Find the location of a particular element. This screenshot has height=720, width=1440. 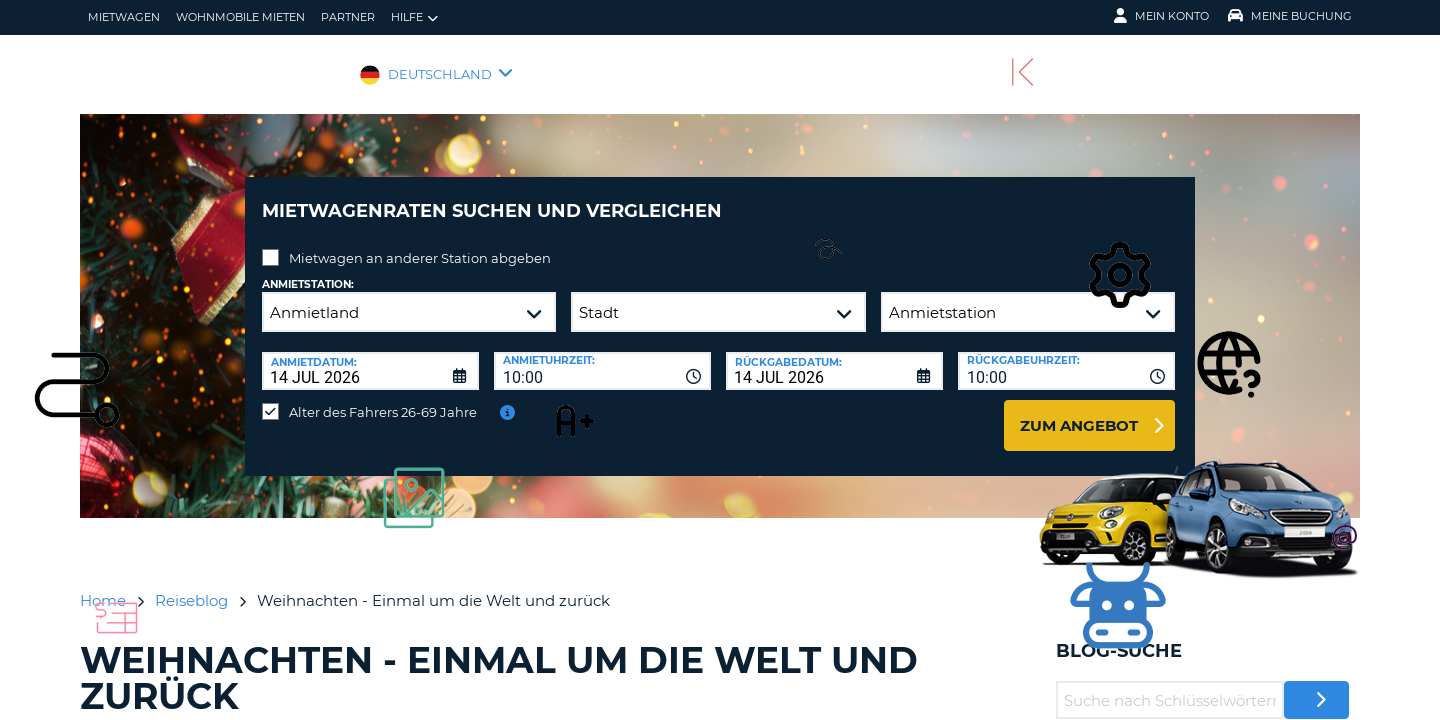

view photo gallery is located at coordinates (414, 498).